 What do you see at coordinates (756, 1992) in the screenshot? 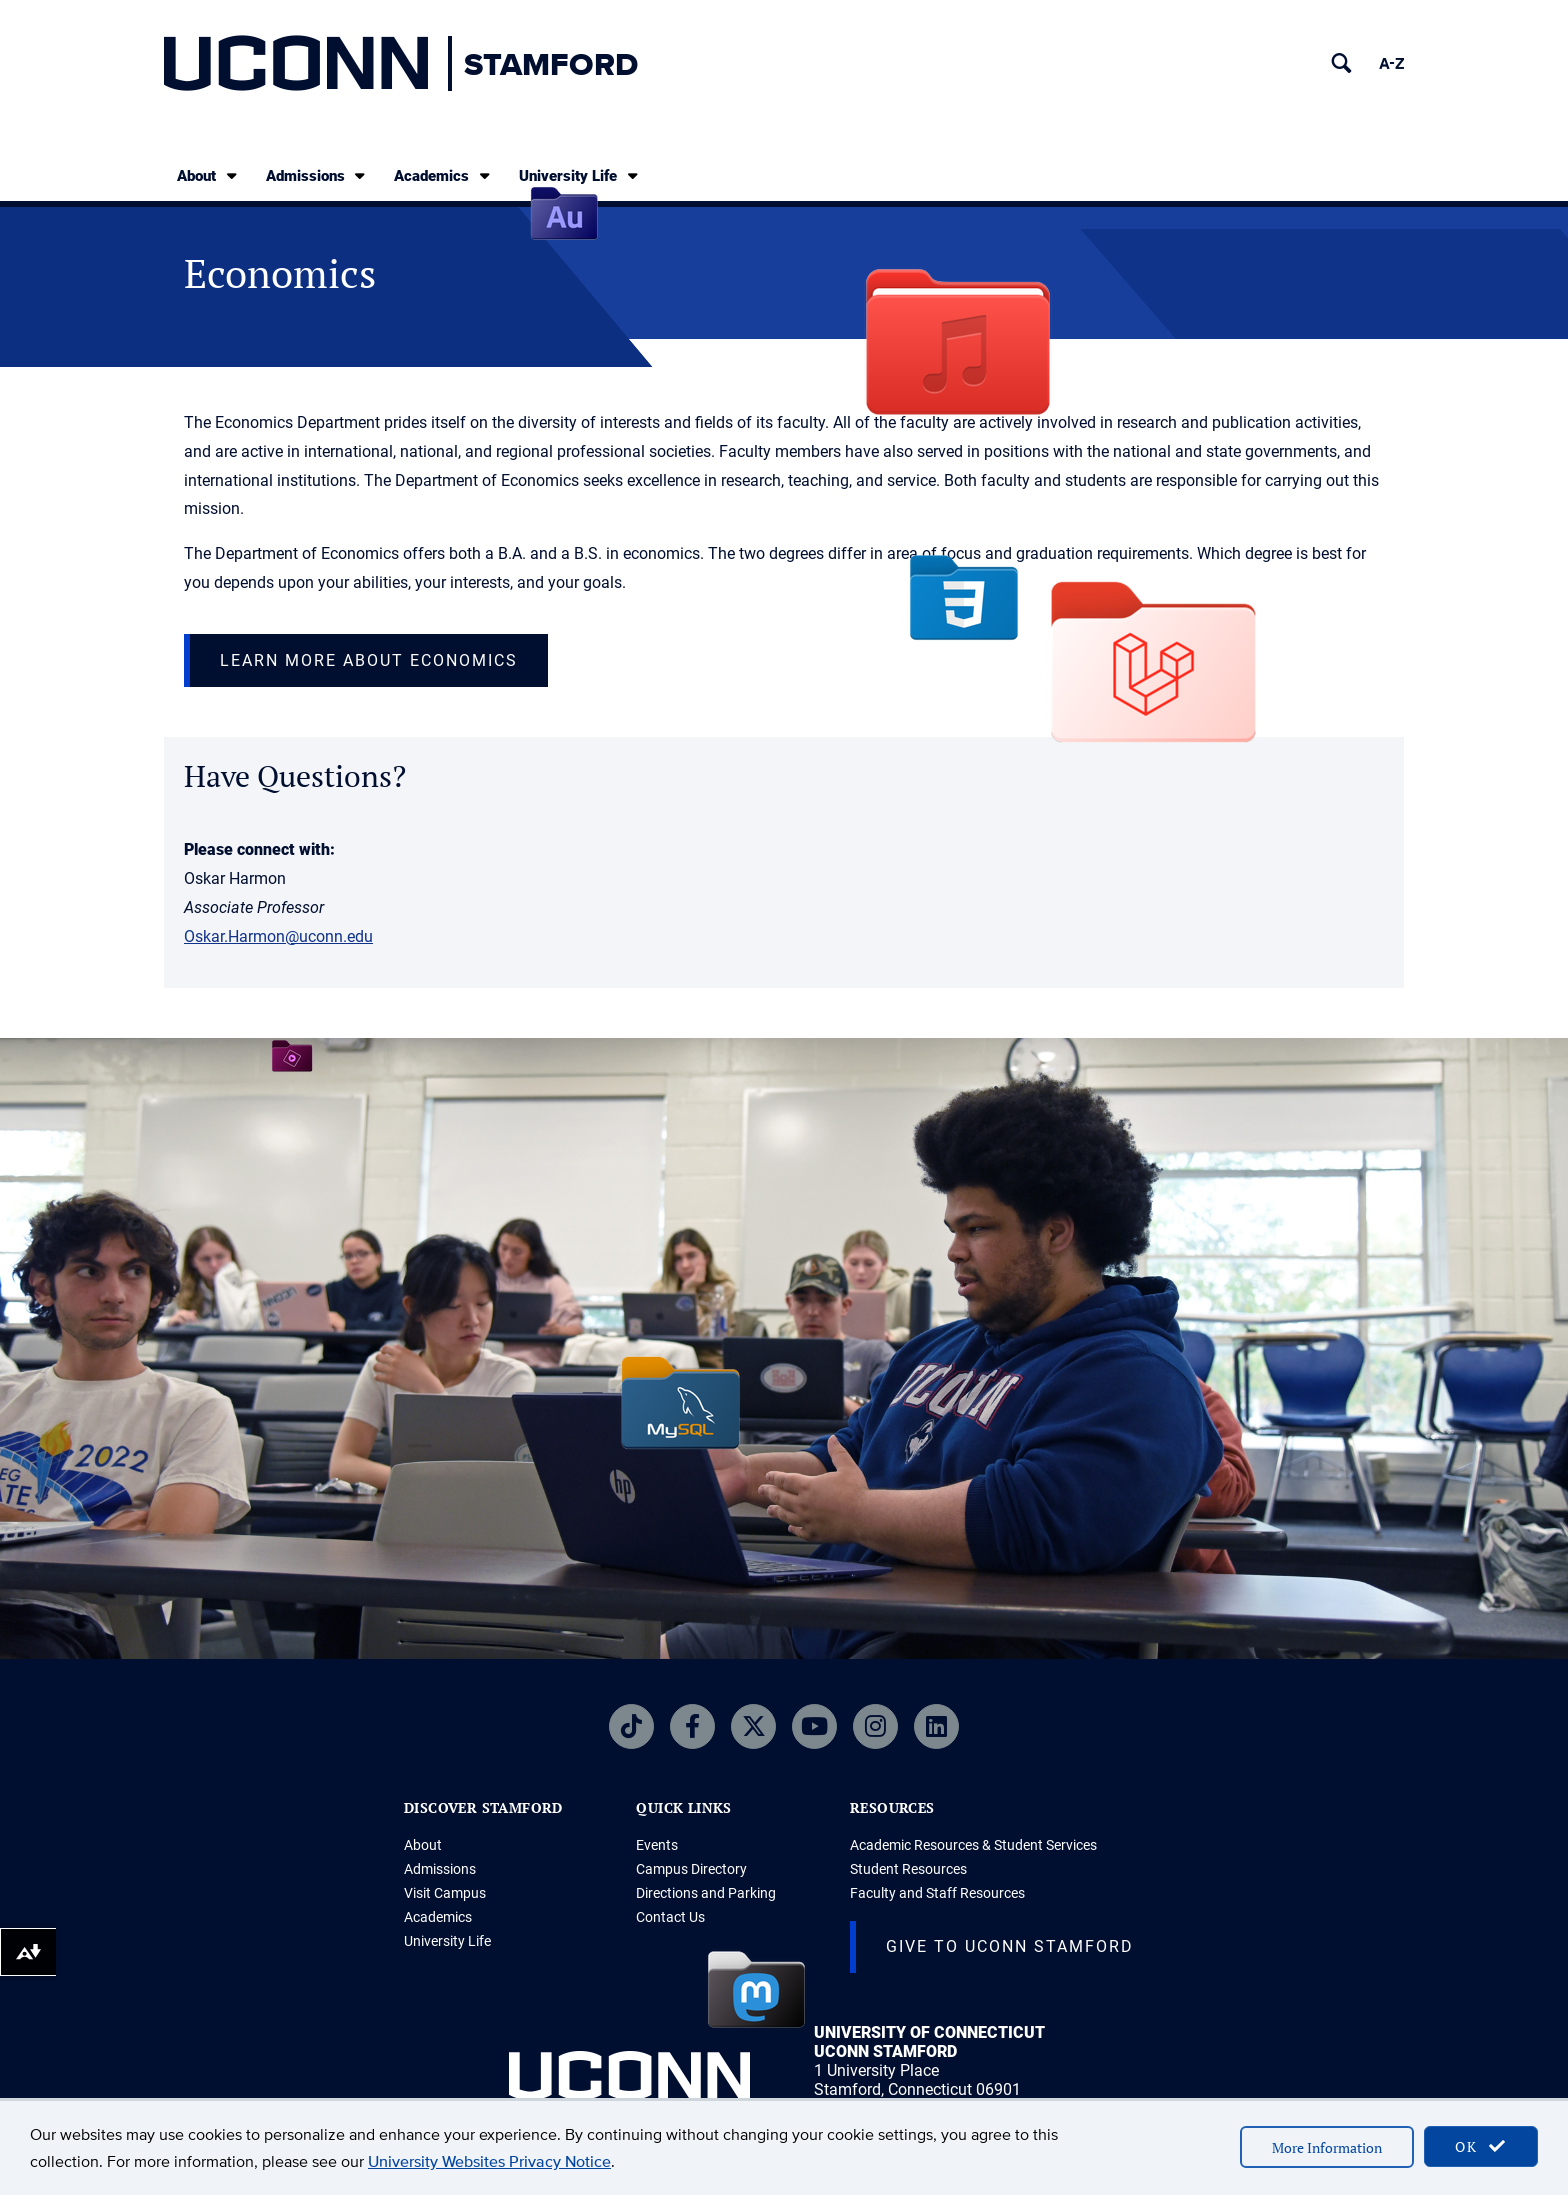
I see `folder containing mastodon-related files` at bounding box center [756, 1992].